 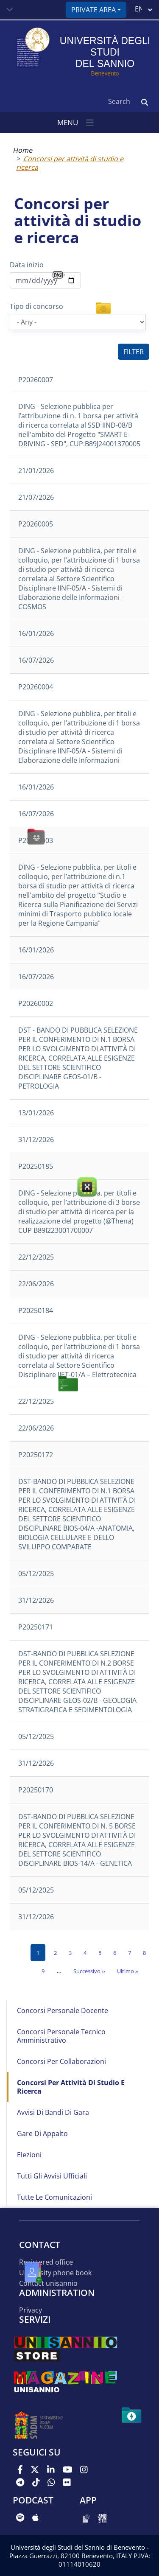 What do you see at coordinates (59, 275) in the screenshot?
I see `indicates device is charging or connected to power` at bounding box center [59, 275].